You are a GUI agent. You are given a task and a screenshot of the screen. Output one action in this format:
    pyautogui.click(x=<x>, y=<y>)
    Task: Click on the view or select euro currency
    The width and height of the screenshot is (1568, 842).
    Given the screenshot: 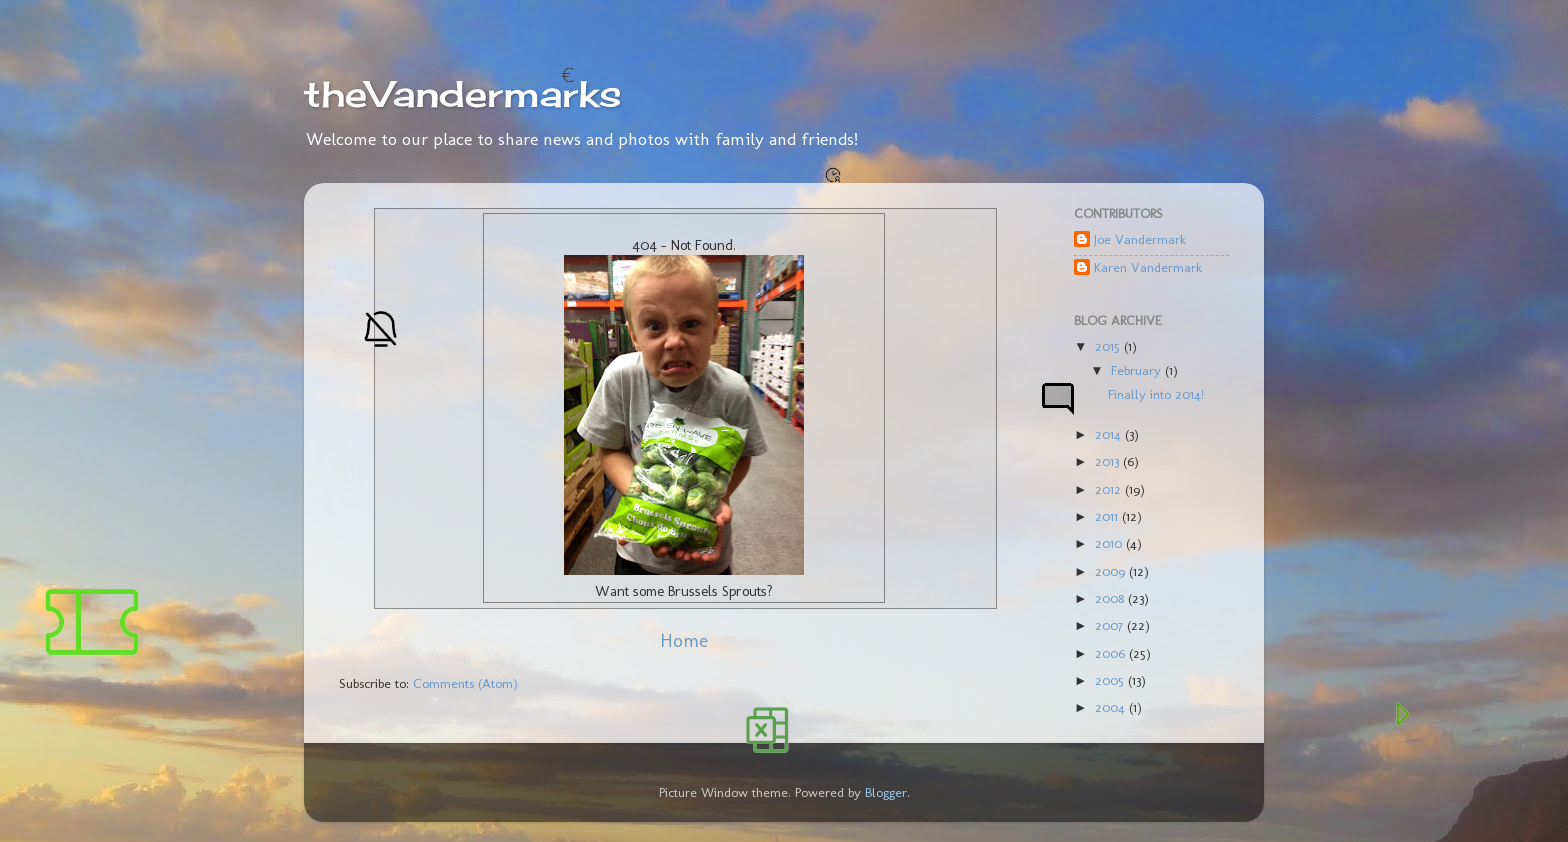 What is the action you would take?
    pyautogui.click(x=569, y=75)
    